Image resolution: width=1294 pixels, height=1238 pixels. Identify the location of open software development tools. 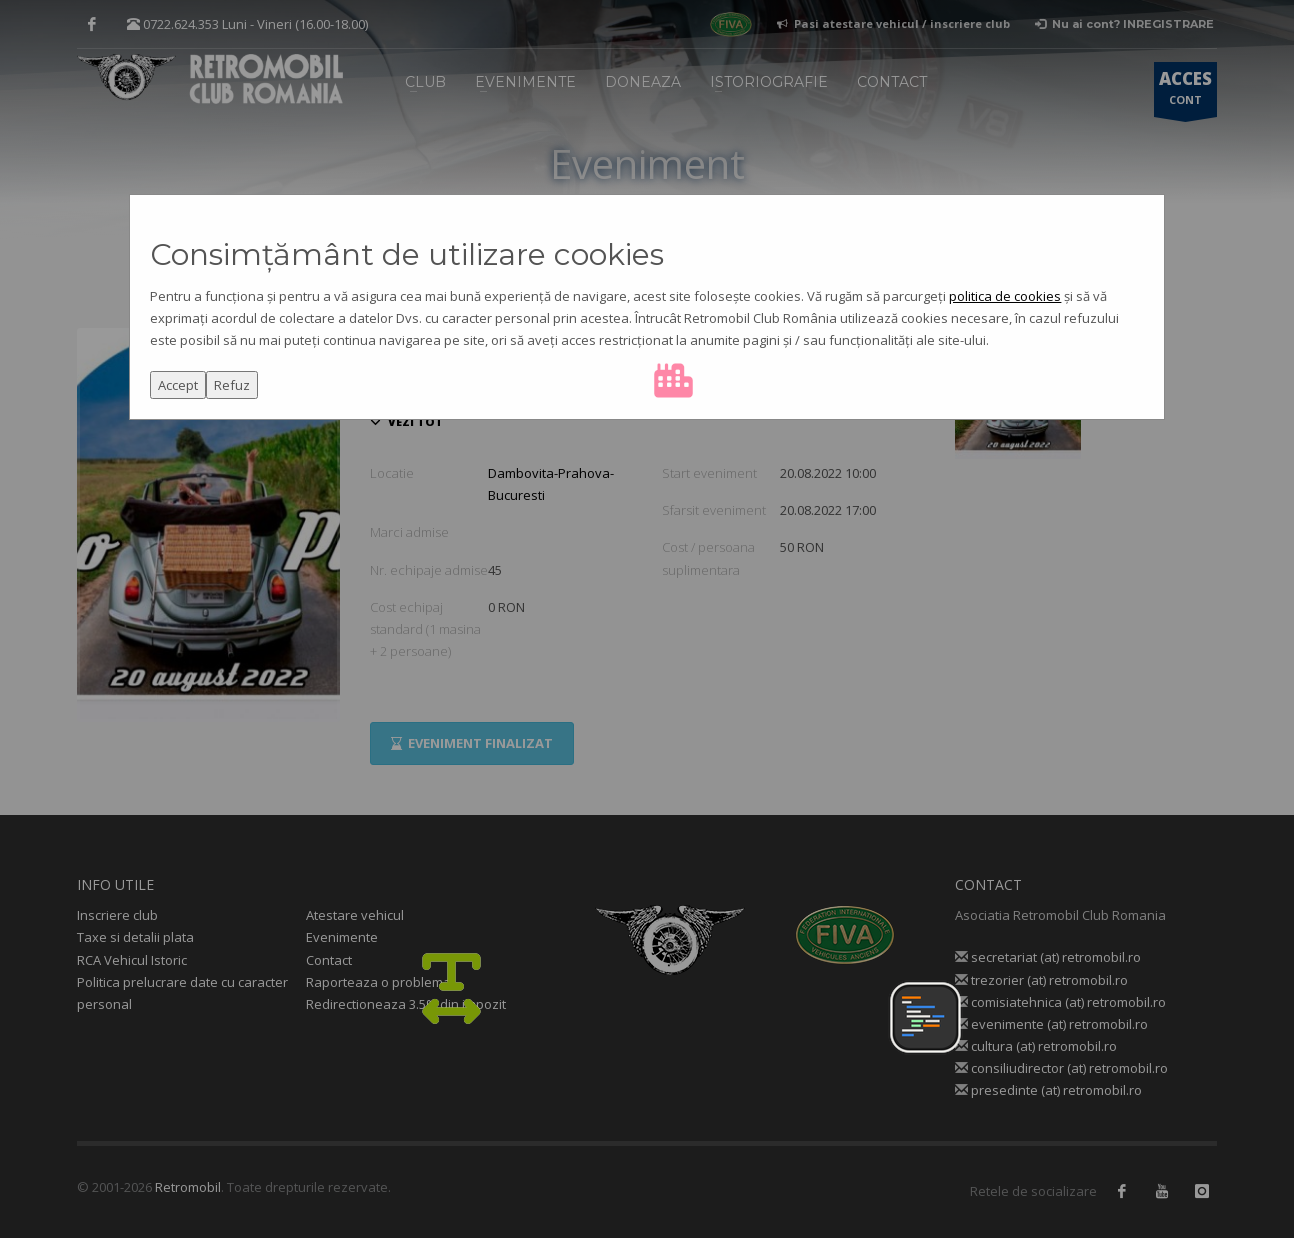
(925, 1017).